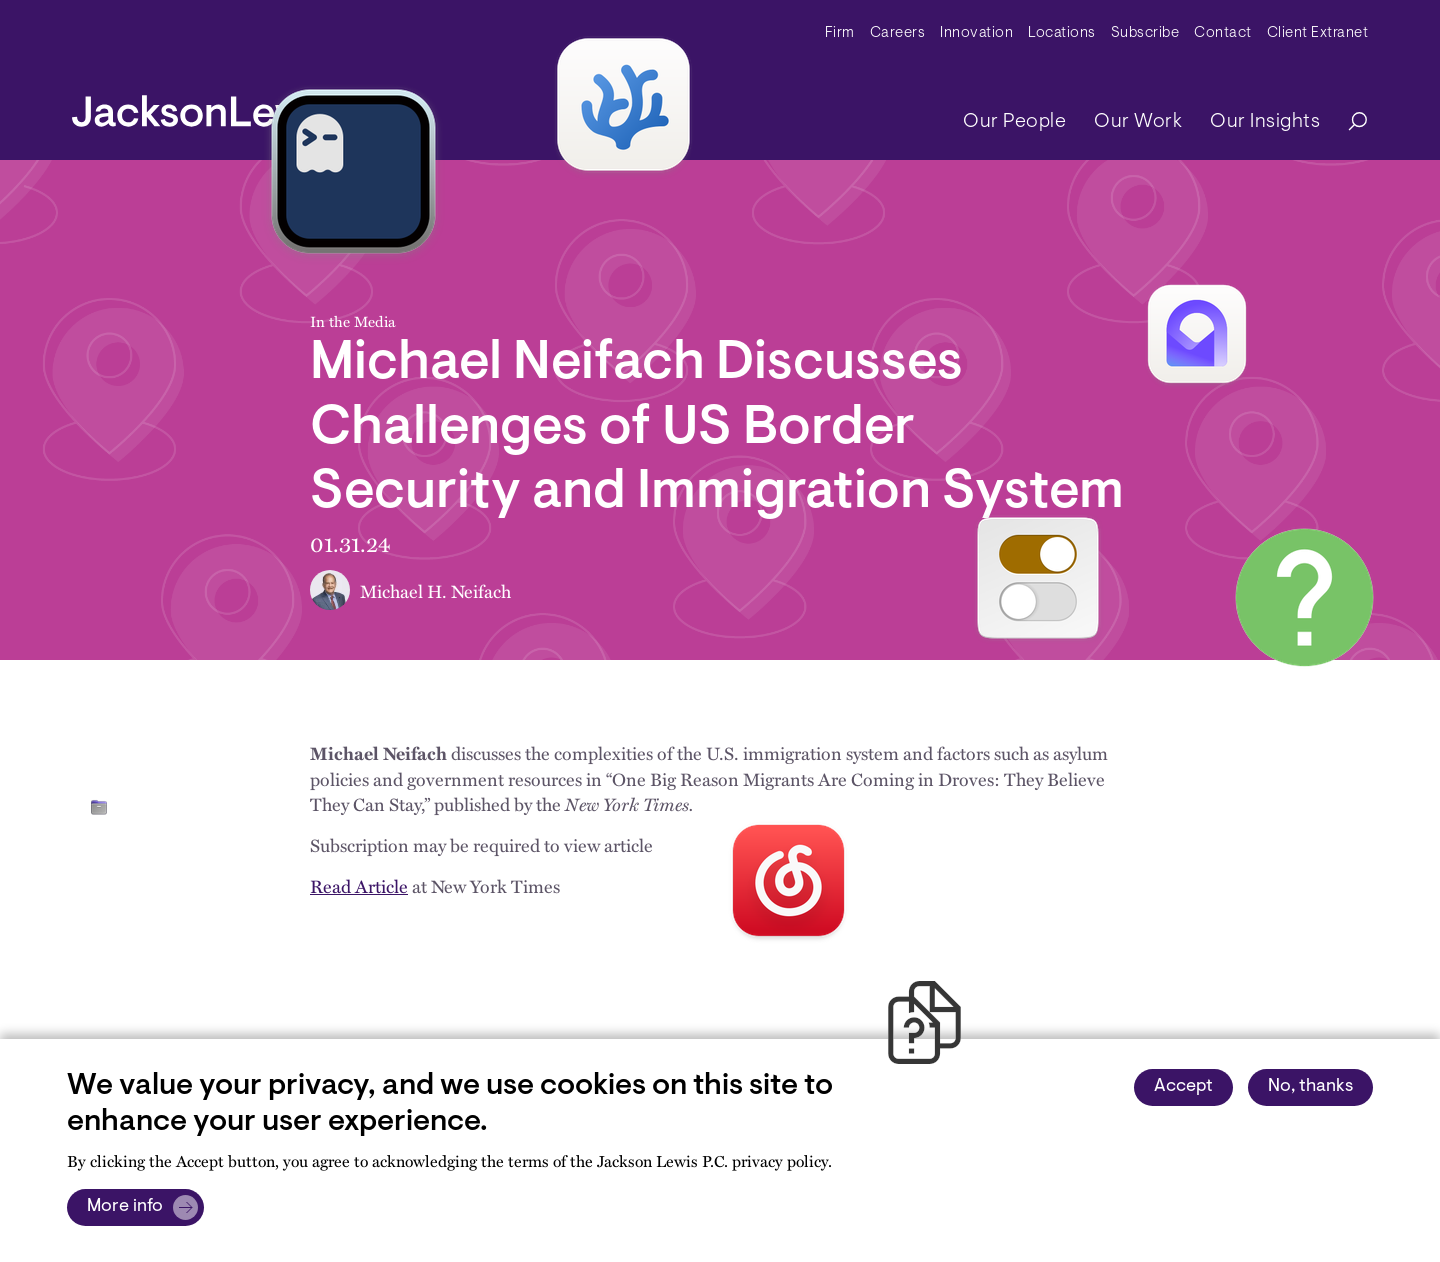 Image resolution: width=1440 pixels, height=1262 pixels. I want to click on open netease cloud music app, so click(788, 880).